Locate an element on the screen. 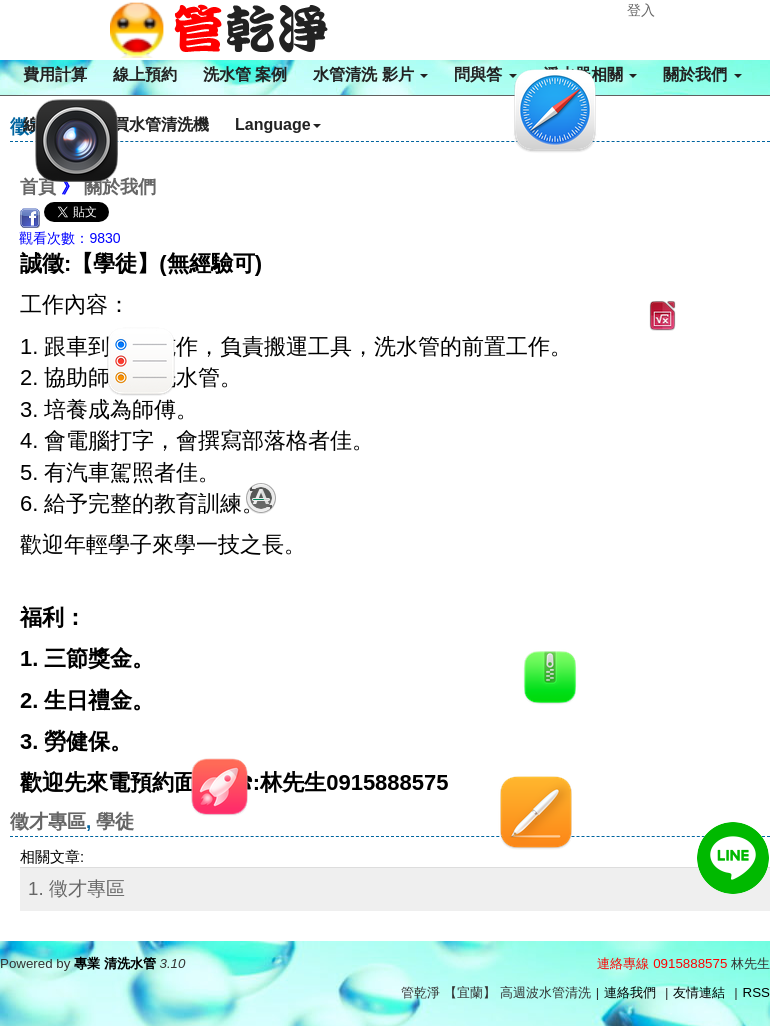  check for available software updates is located at coordinates (261, 498).